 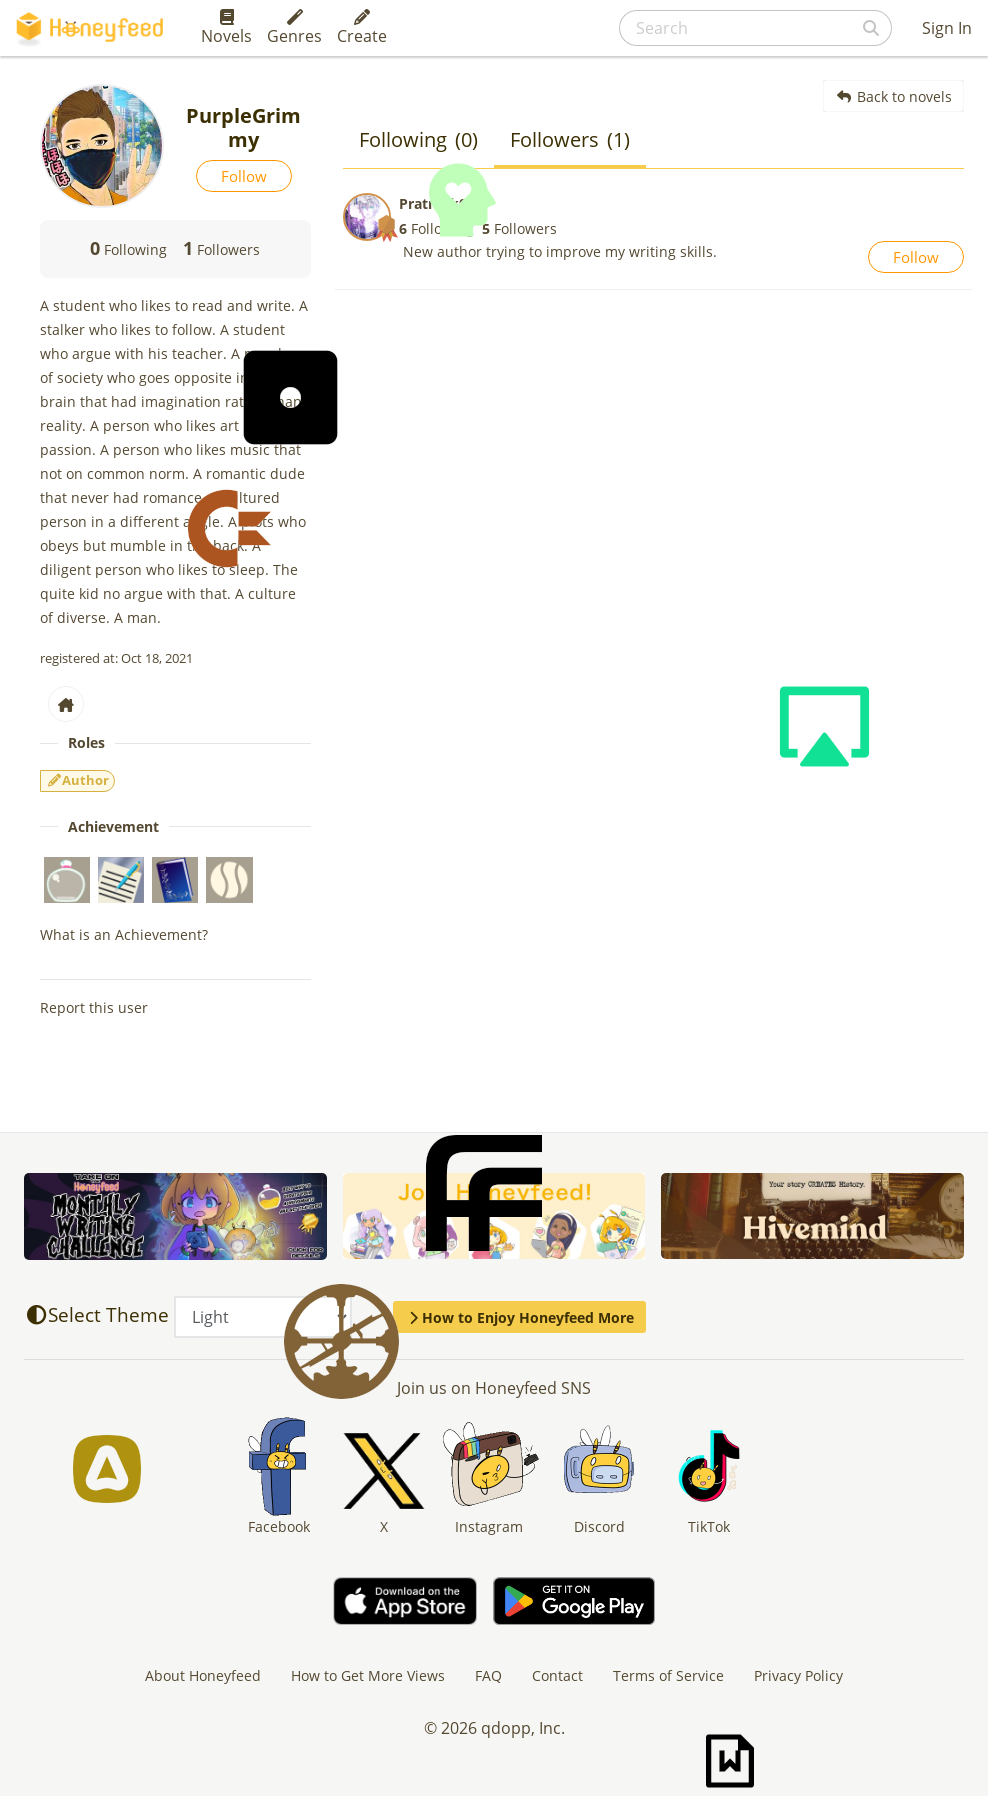 I want to click on stream content to an airplay-enabled device, so click(x=824, y=726).